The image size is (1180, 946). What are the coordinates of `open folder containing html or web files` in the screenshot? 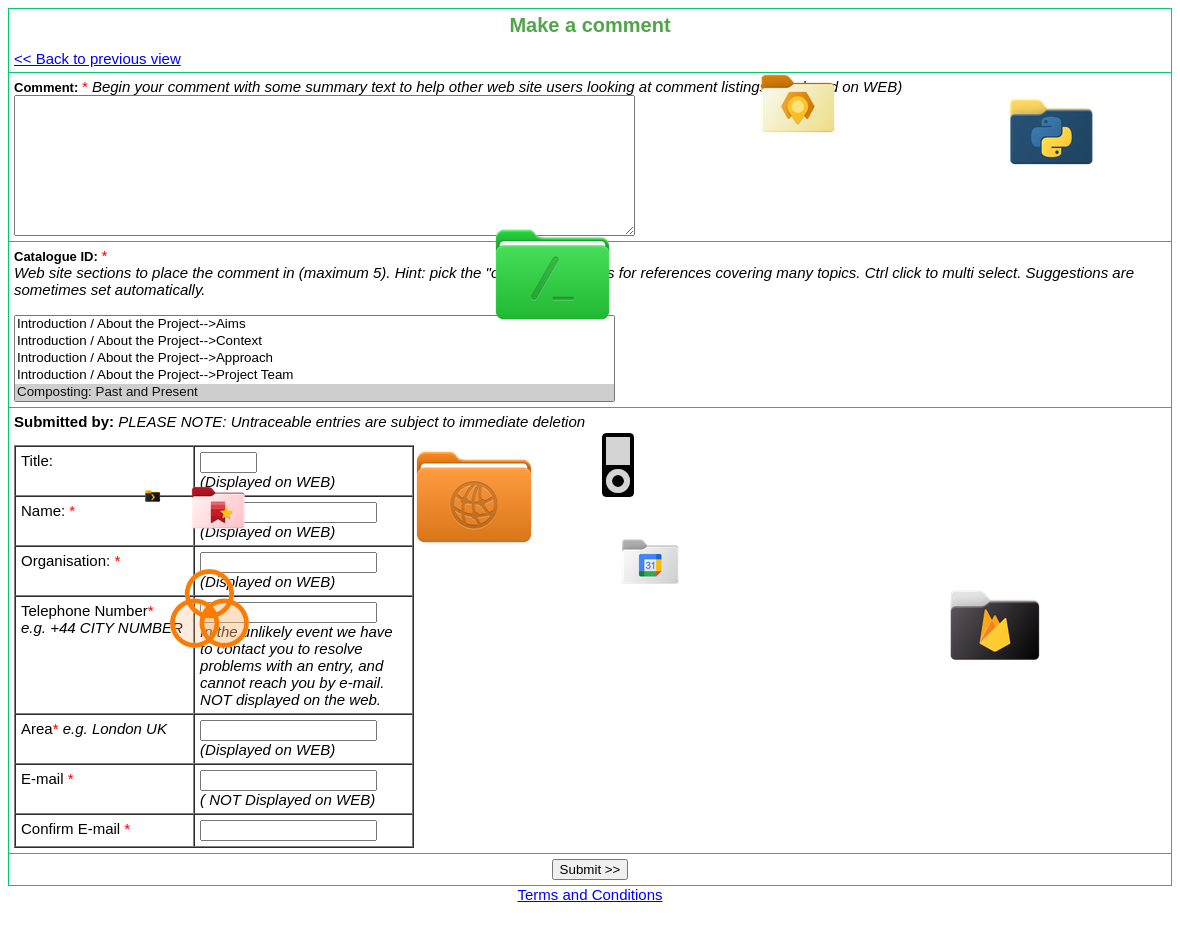 It's located at (474, 497).